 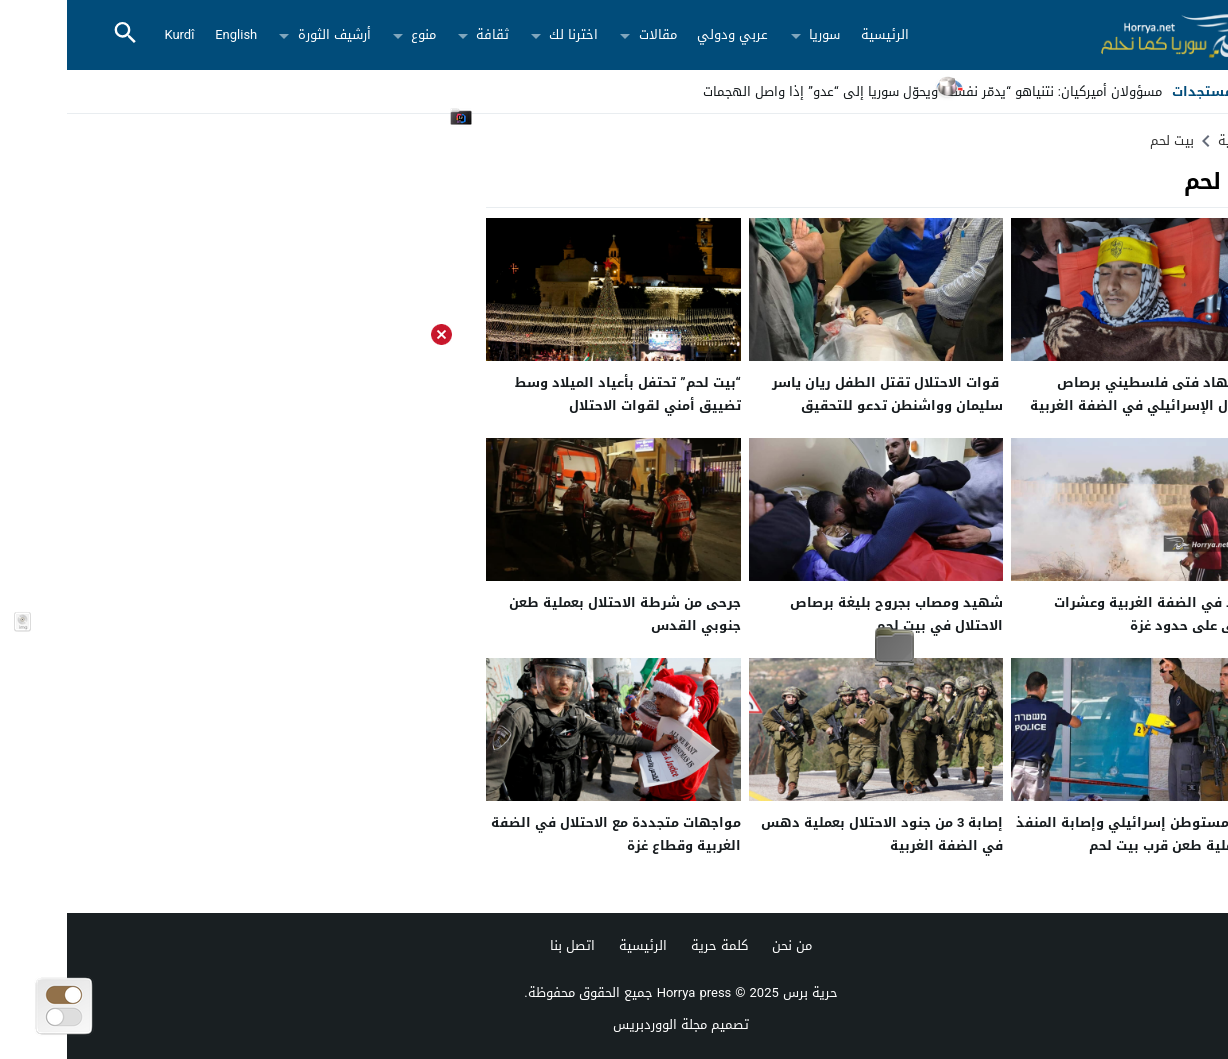 What do you see at coordinates (894, 646) in the screenshot?
I see `access files stored on a remote server` at bounding box center [894, 646].